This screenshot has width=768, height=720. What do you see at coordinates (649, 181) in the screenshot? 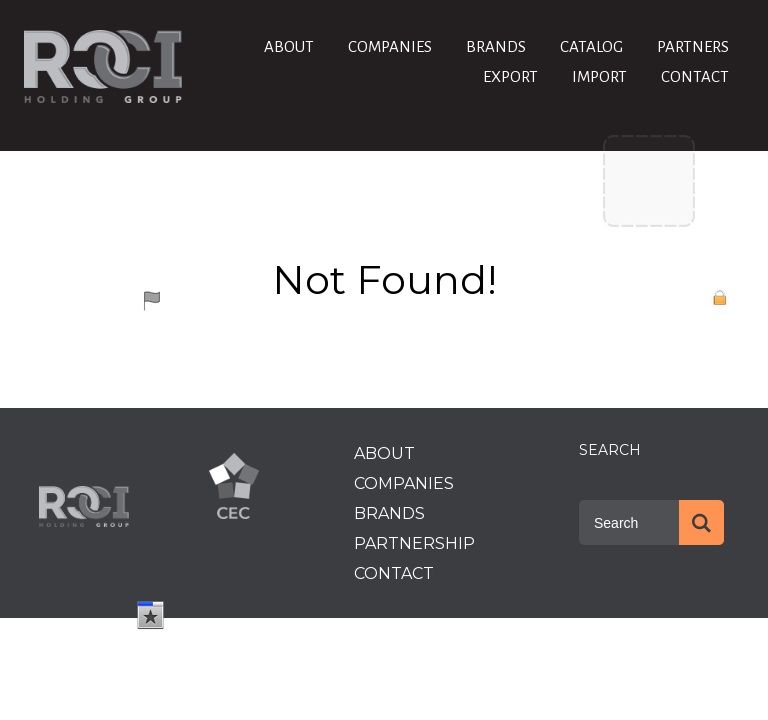
I see `represents an unrecognized or unknown file type` at bounding box center [649, 181].